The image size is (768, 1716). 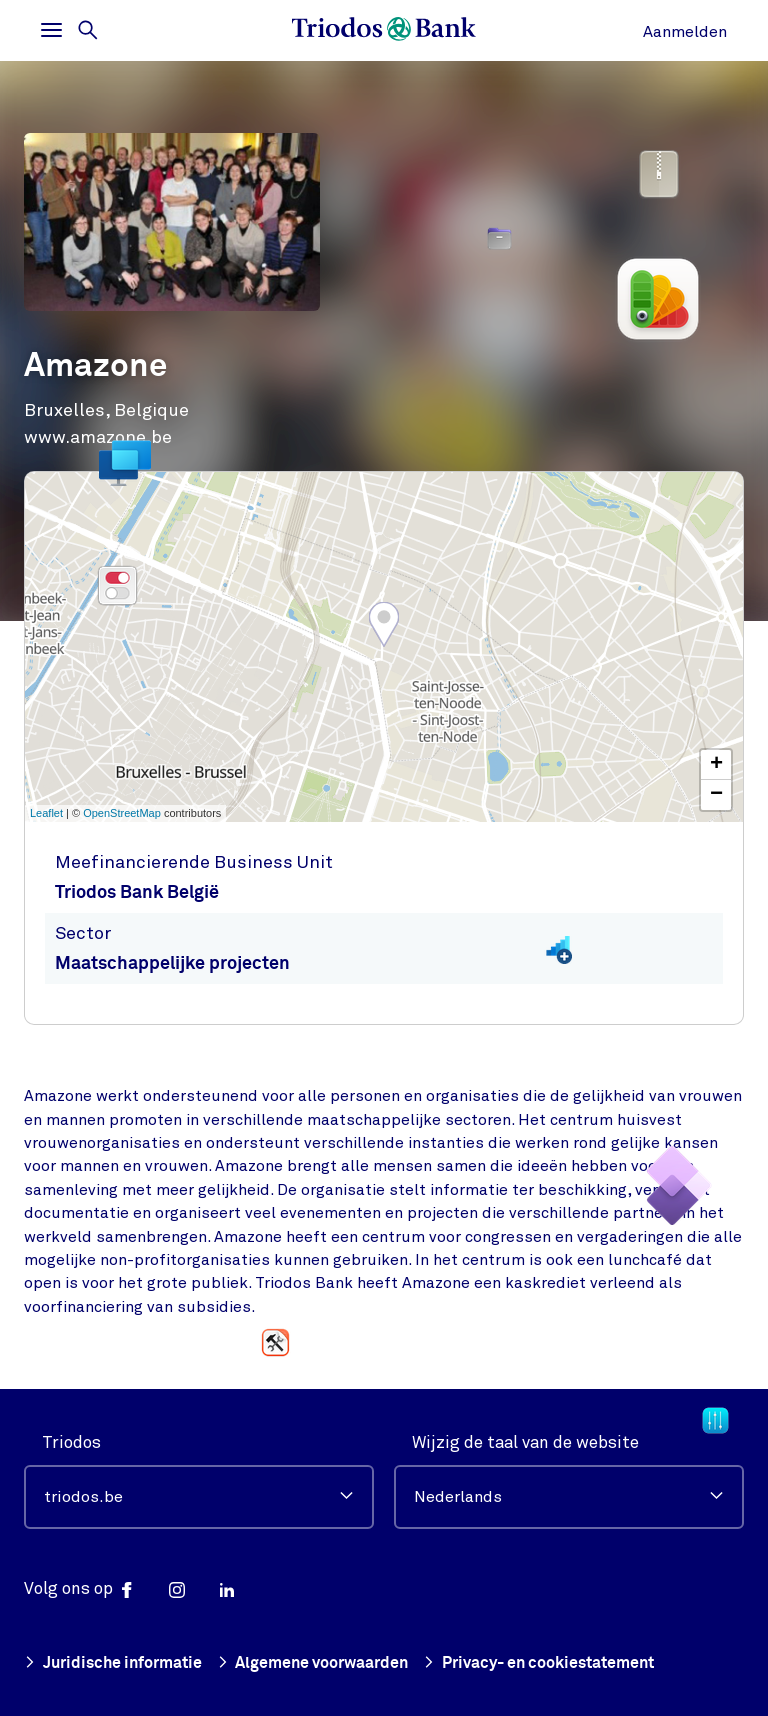 I want to click on open unity tweak tool settings, so click(x=117, y=585).